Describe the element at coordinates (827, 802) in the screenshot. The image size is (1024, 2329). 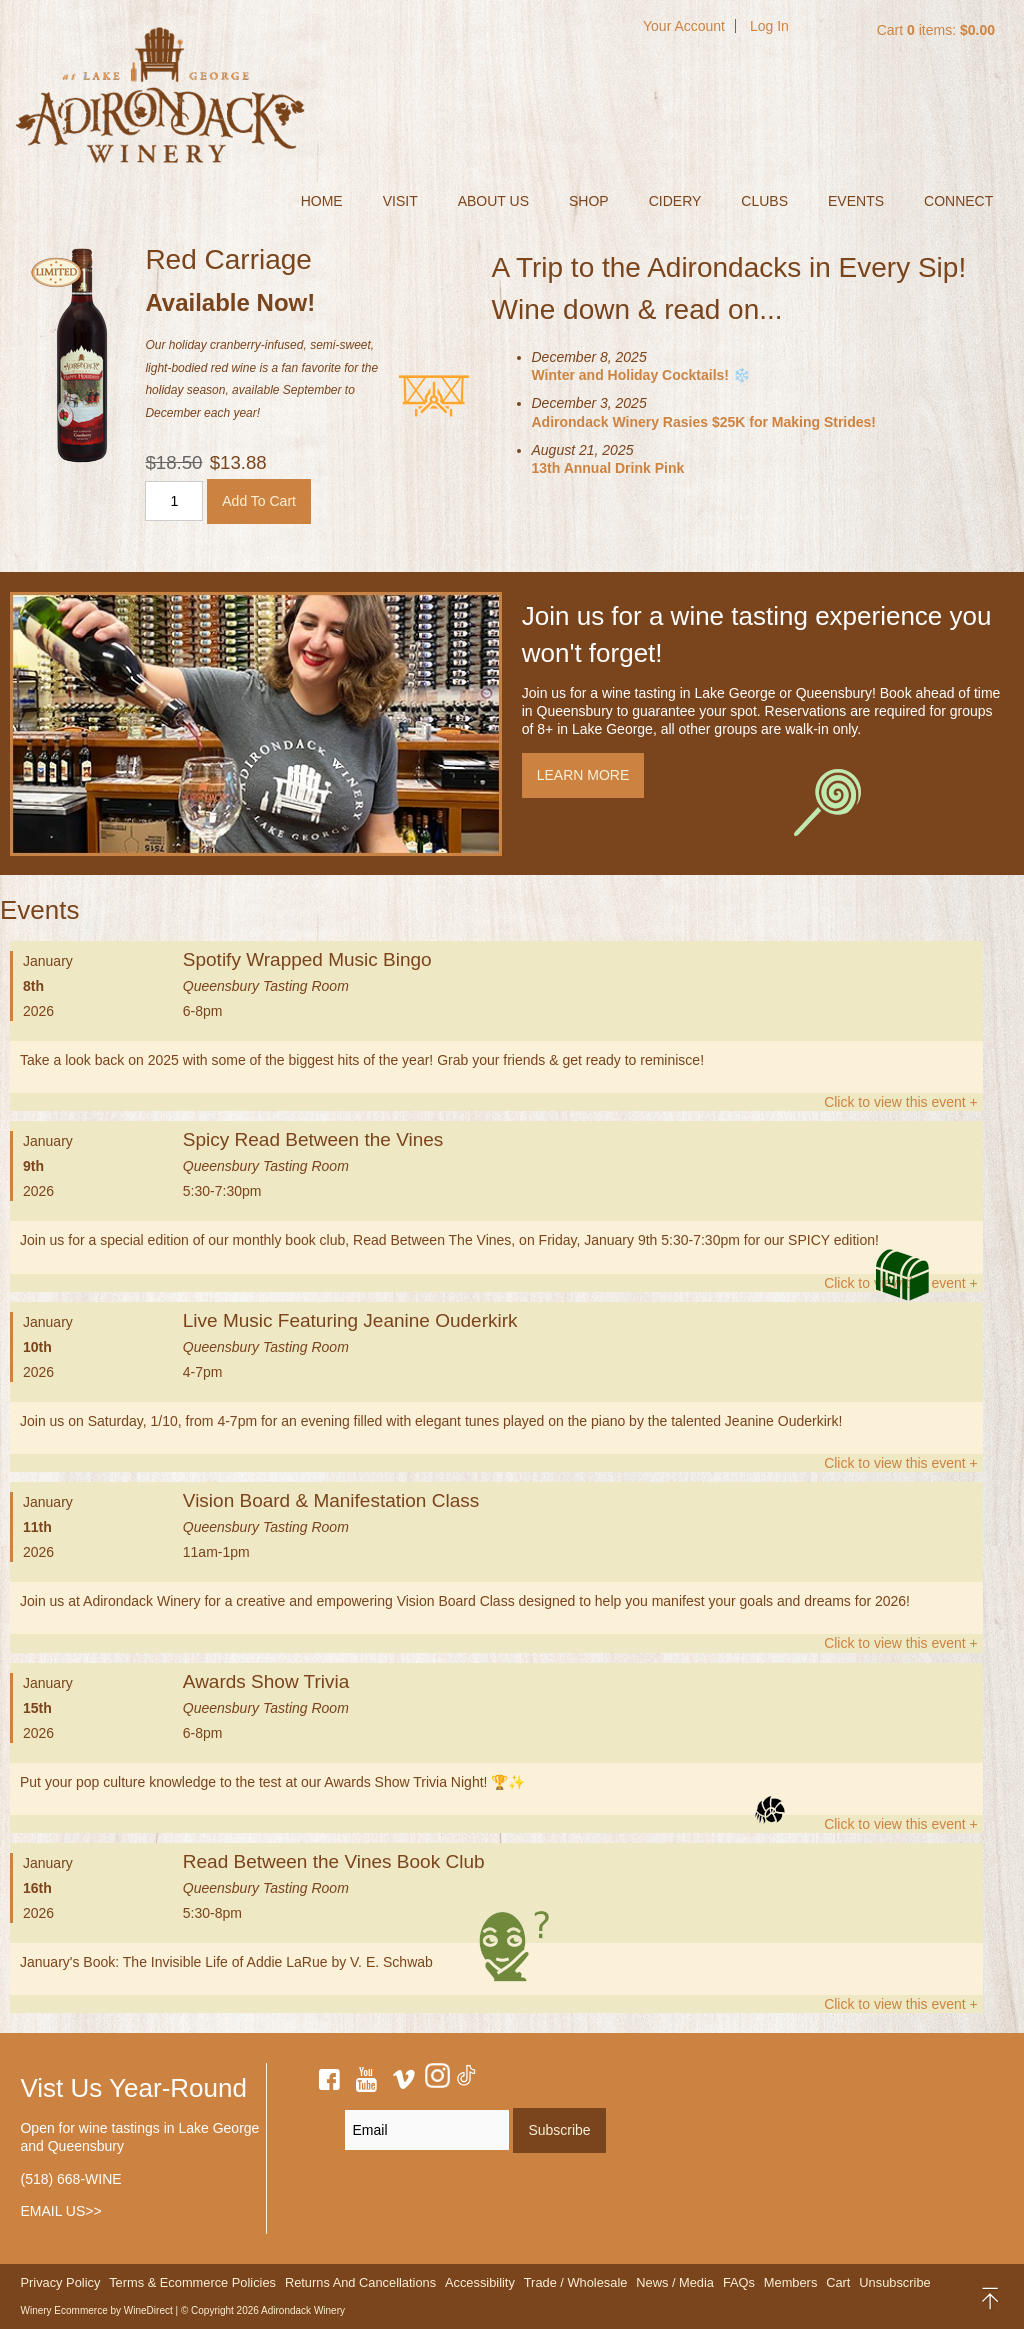
I see `sweet treat or candy shop category` at that location.